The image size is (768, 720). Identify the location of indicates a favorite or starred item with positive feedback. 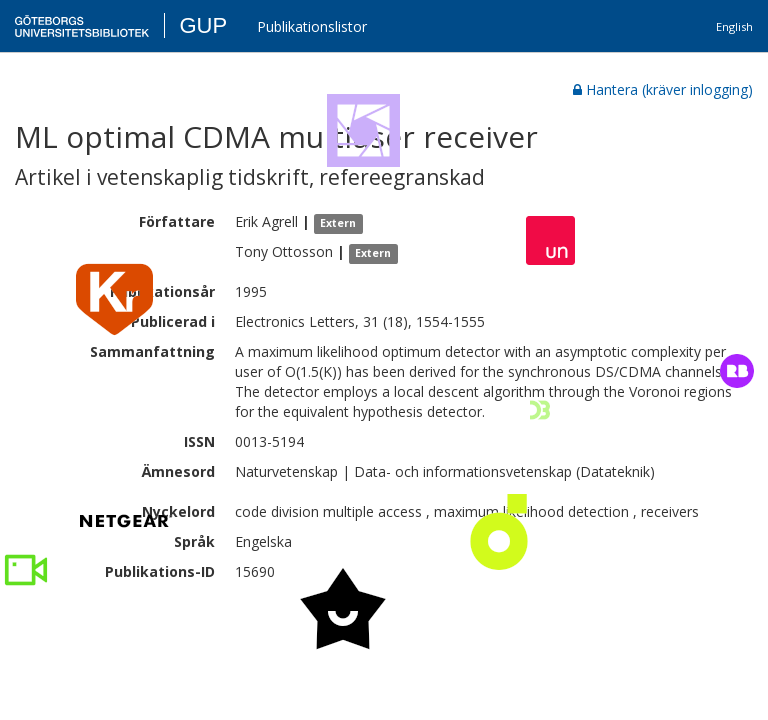
(343, 611).